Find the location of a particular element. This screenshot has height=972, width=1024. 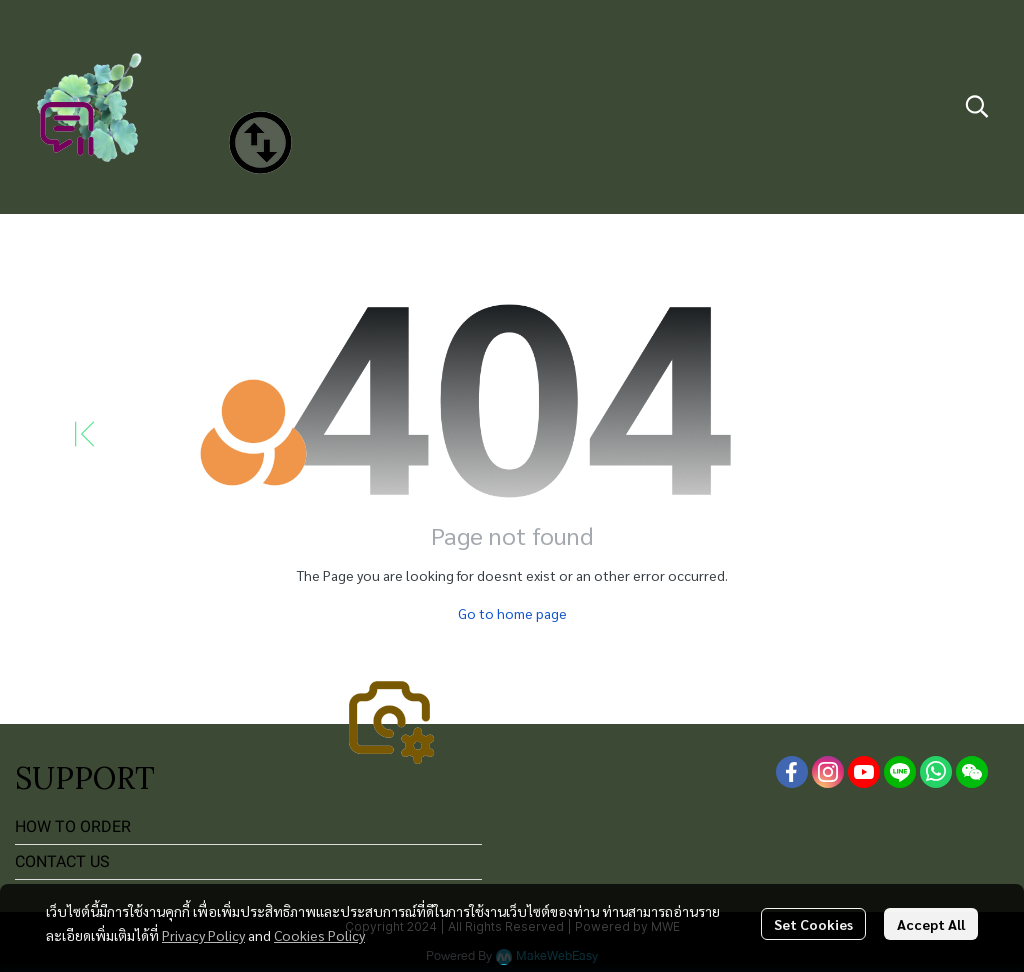

adjust camera settings is located at coordinates (389, 717).